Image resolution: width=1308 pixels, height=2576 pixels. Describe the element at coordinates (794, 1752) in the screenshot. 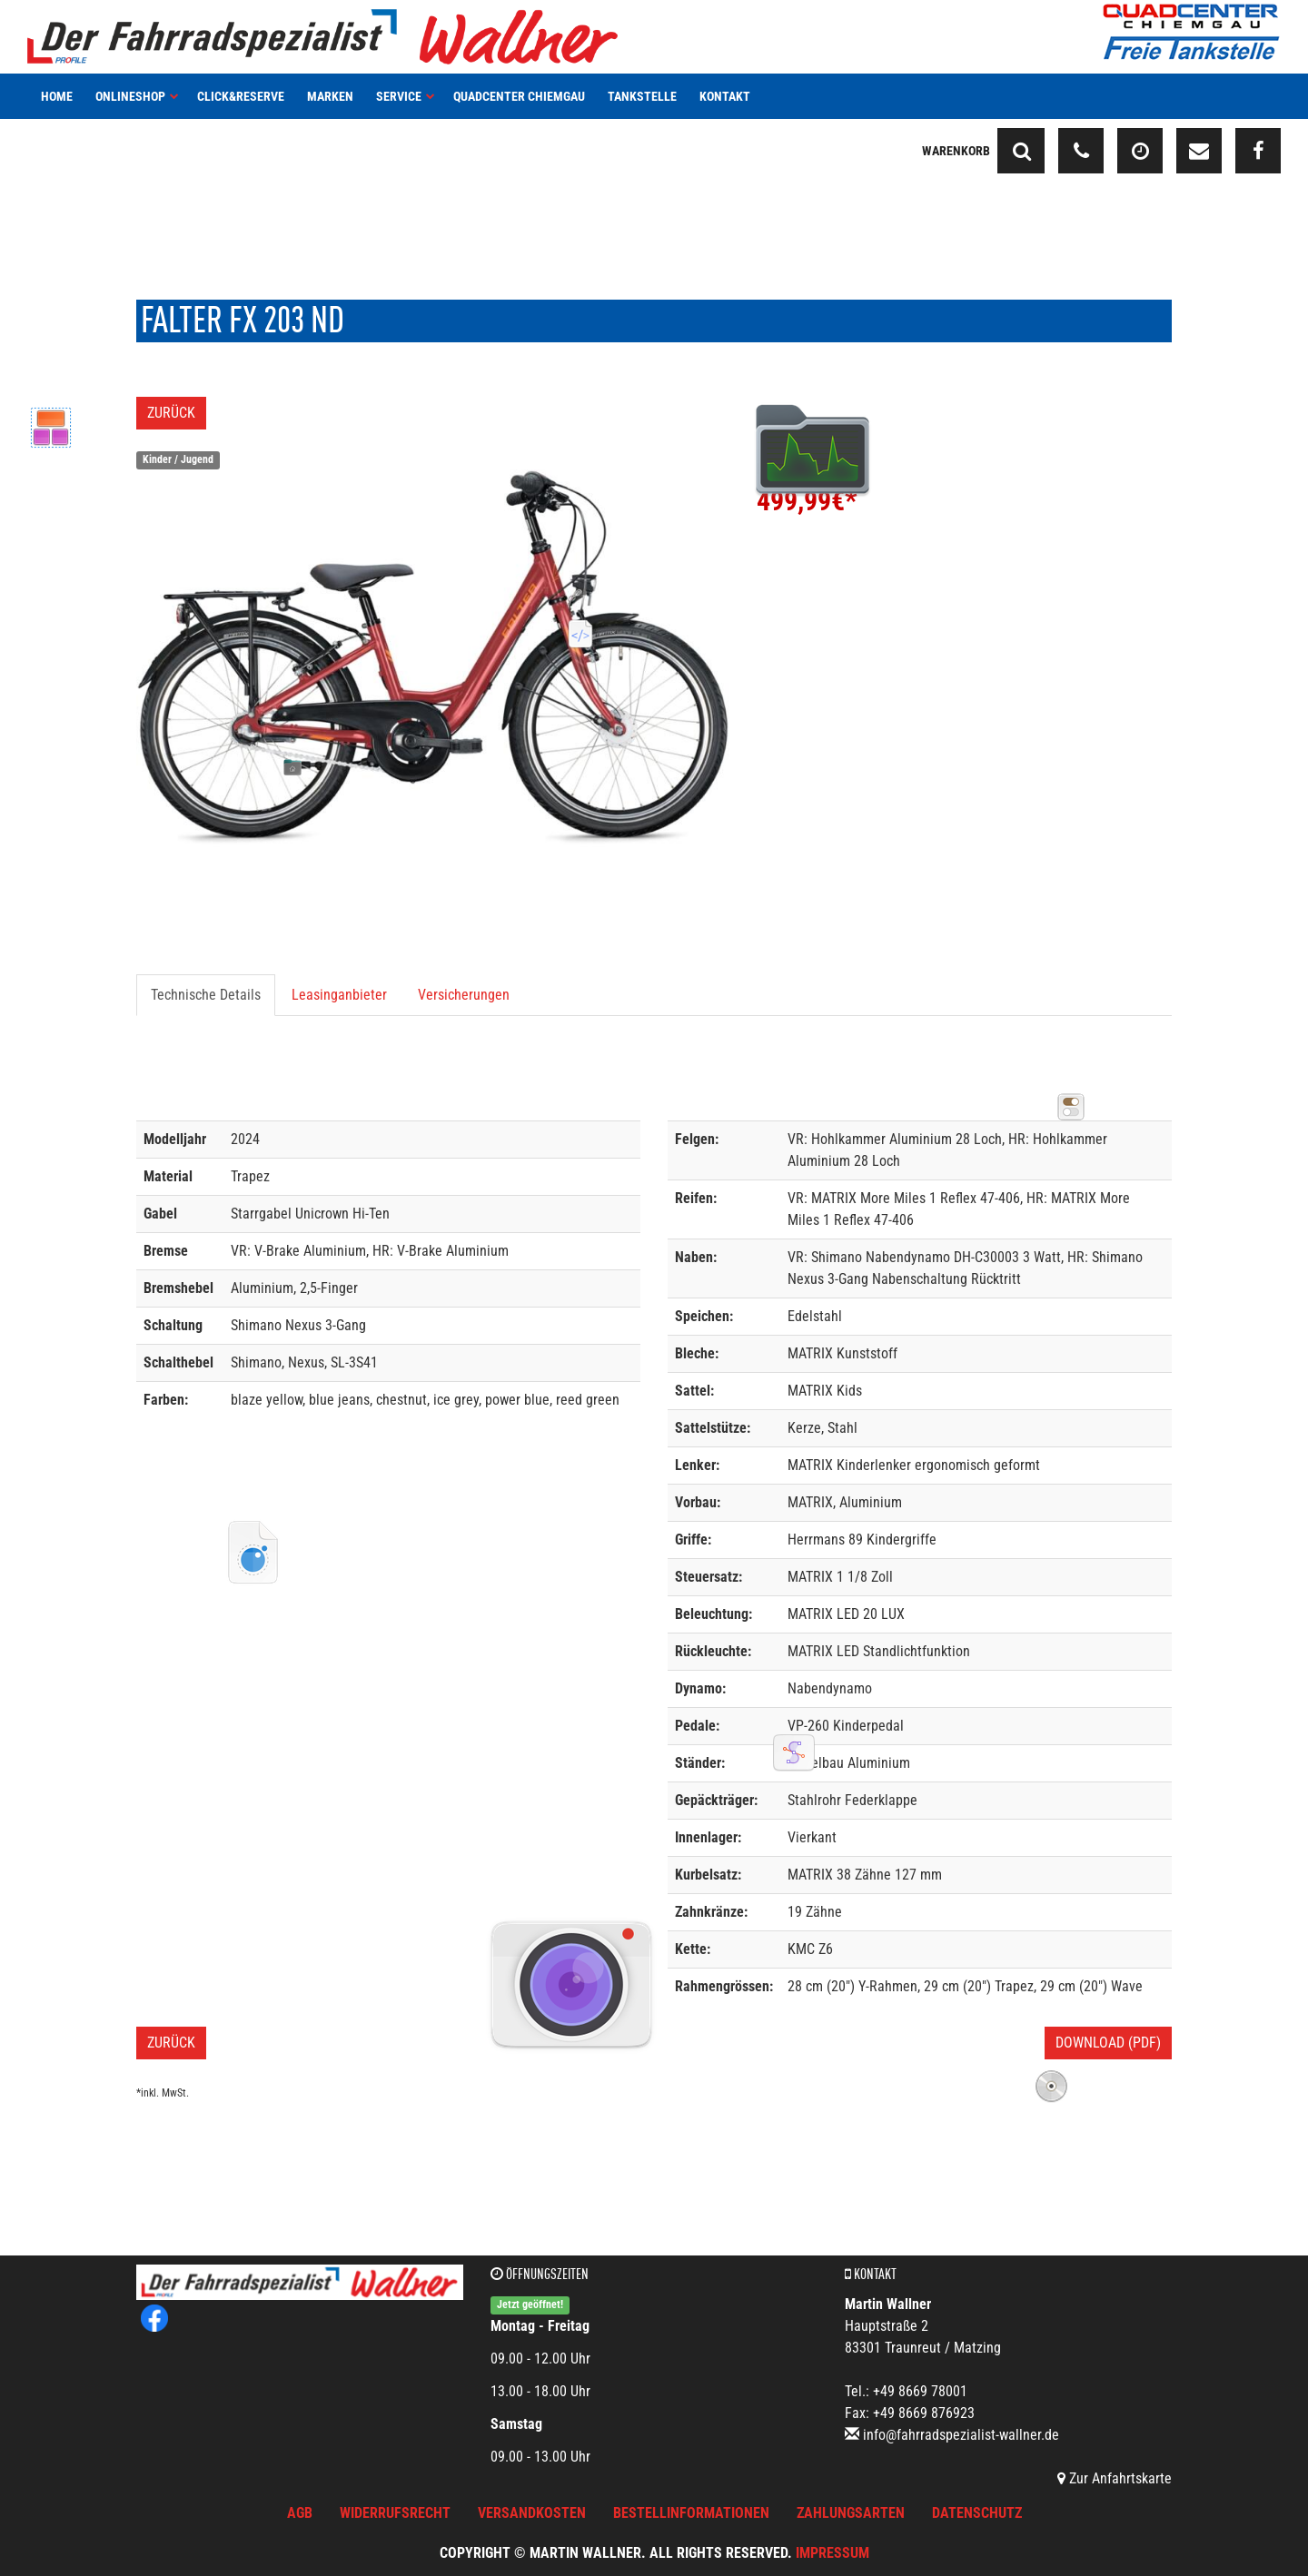

I see `an SVG vector image file` at that location.